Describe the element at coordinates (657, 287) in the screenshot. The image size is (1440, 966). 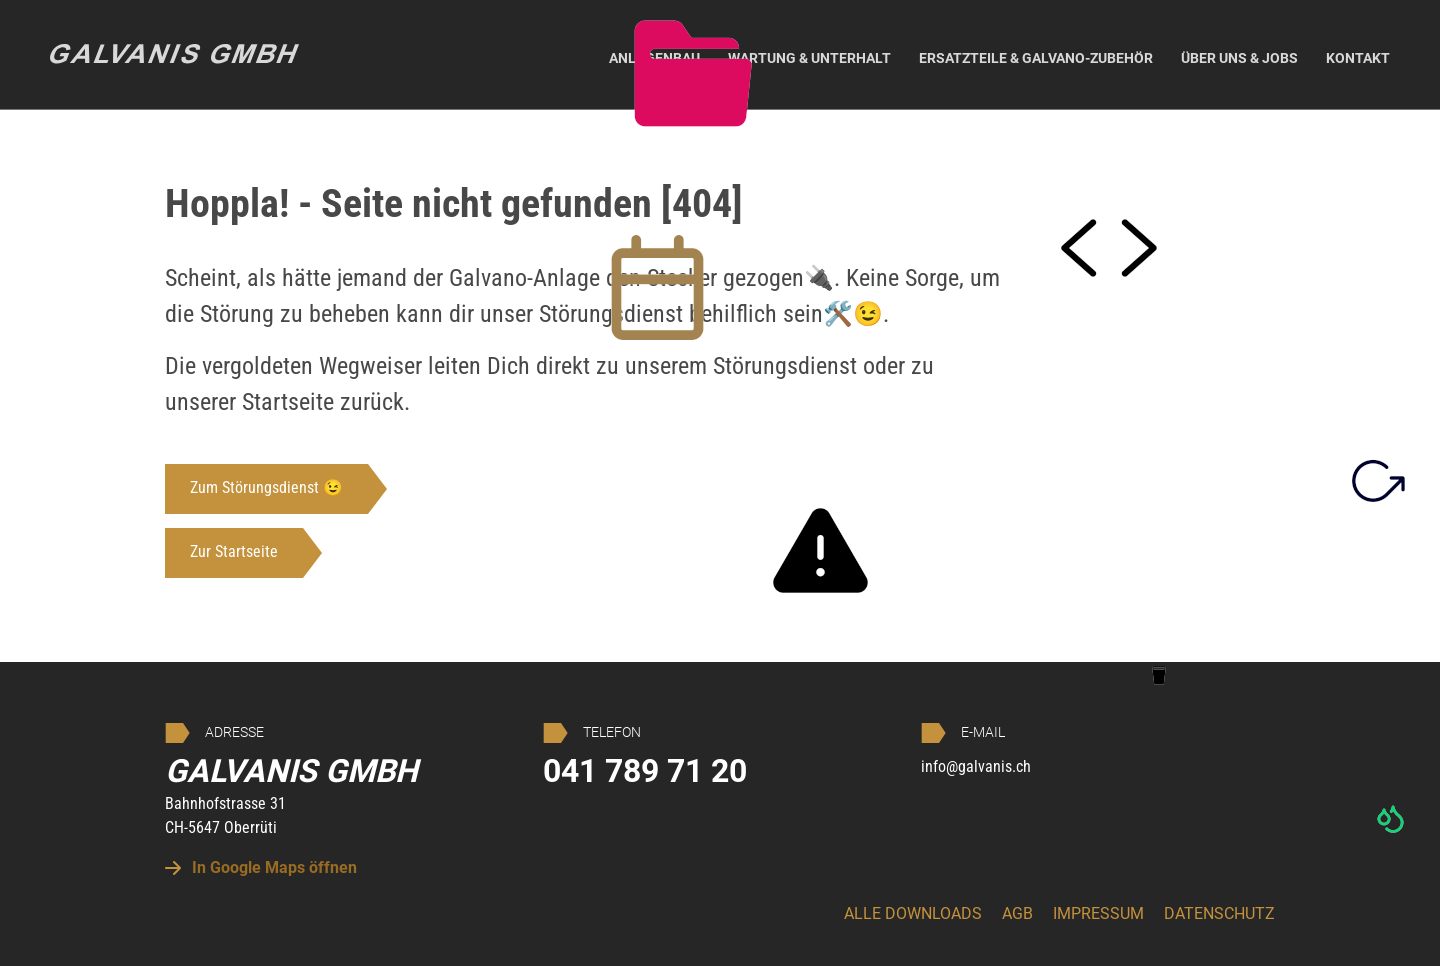
I see `view calendar or scheduled events` at that location.